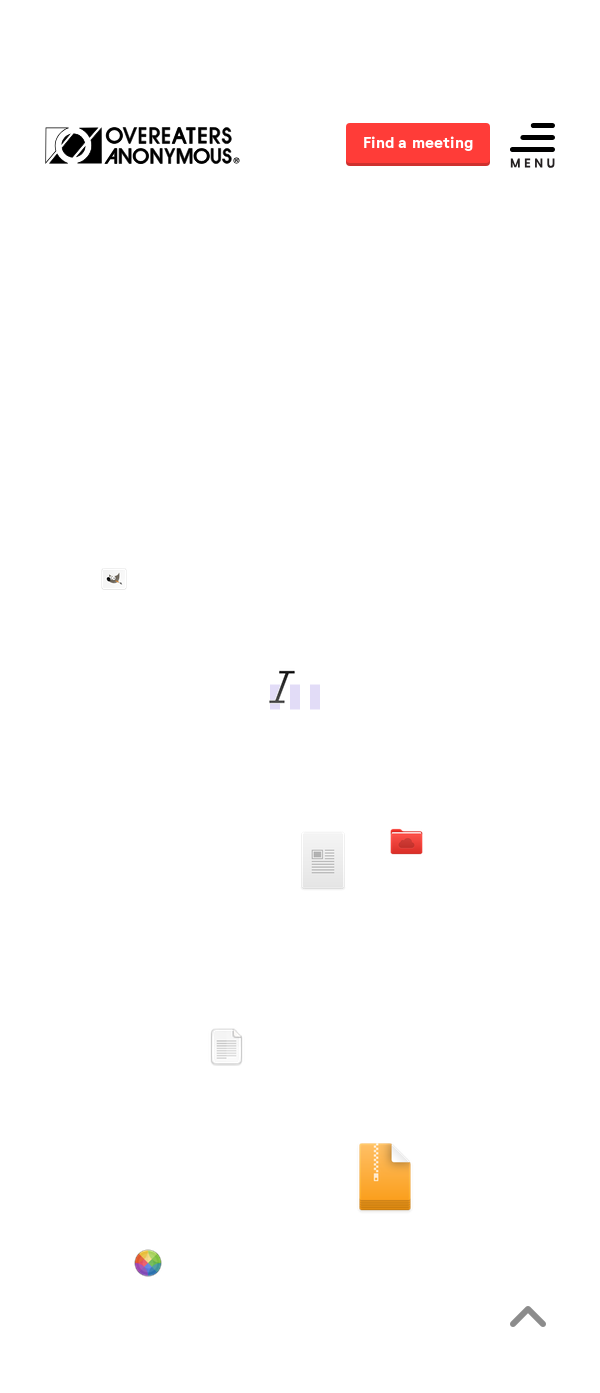 This screenshot has width=600, height=1393. What do you see at coordinates (406, 841) in the screenshot?
I see `access cloud-synced files and folders` at bounding box center [406, 841].